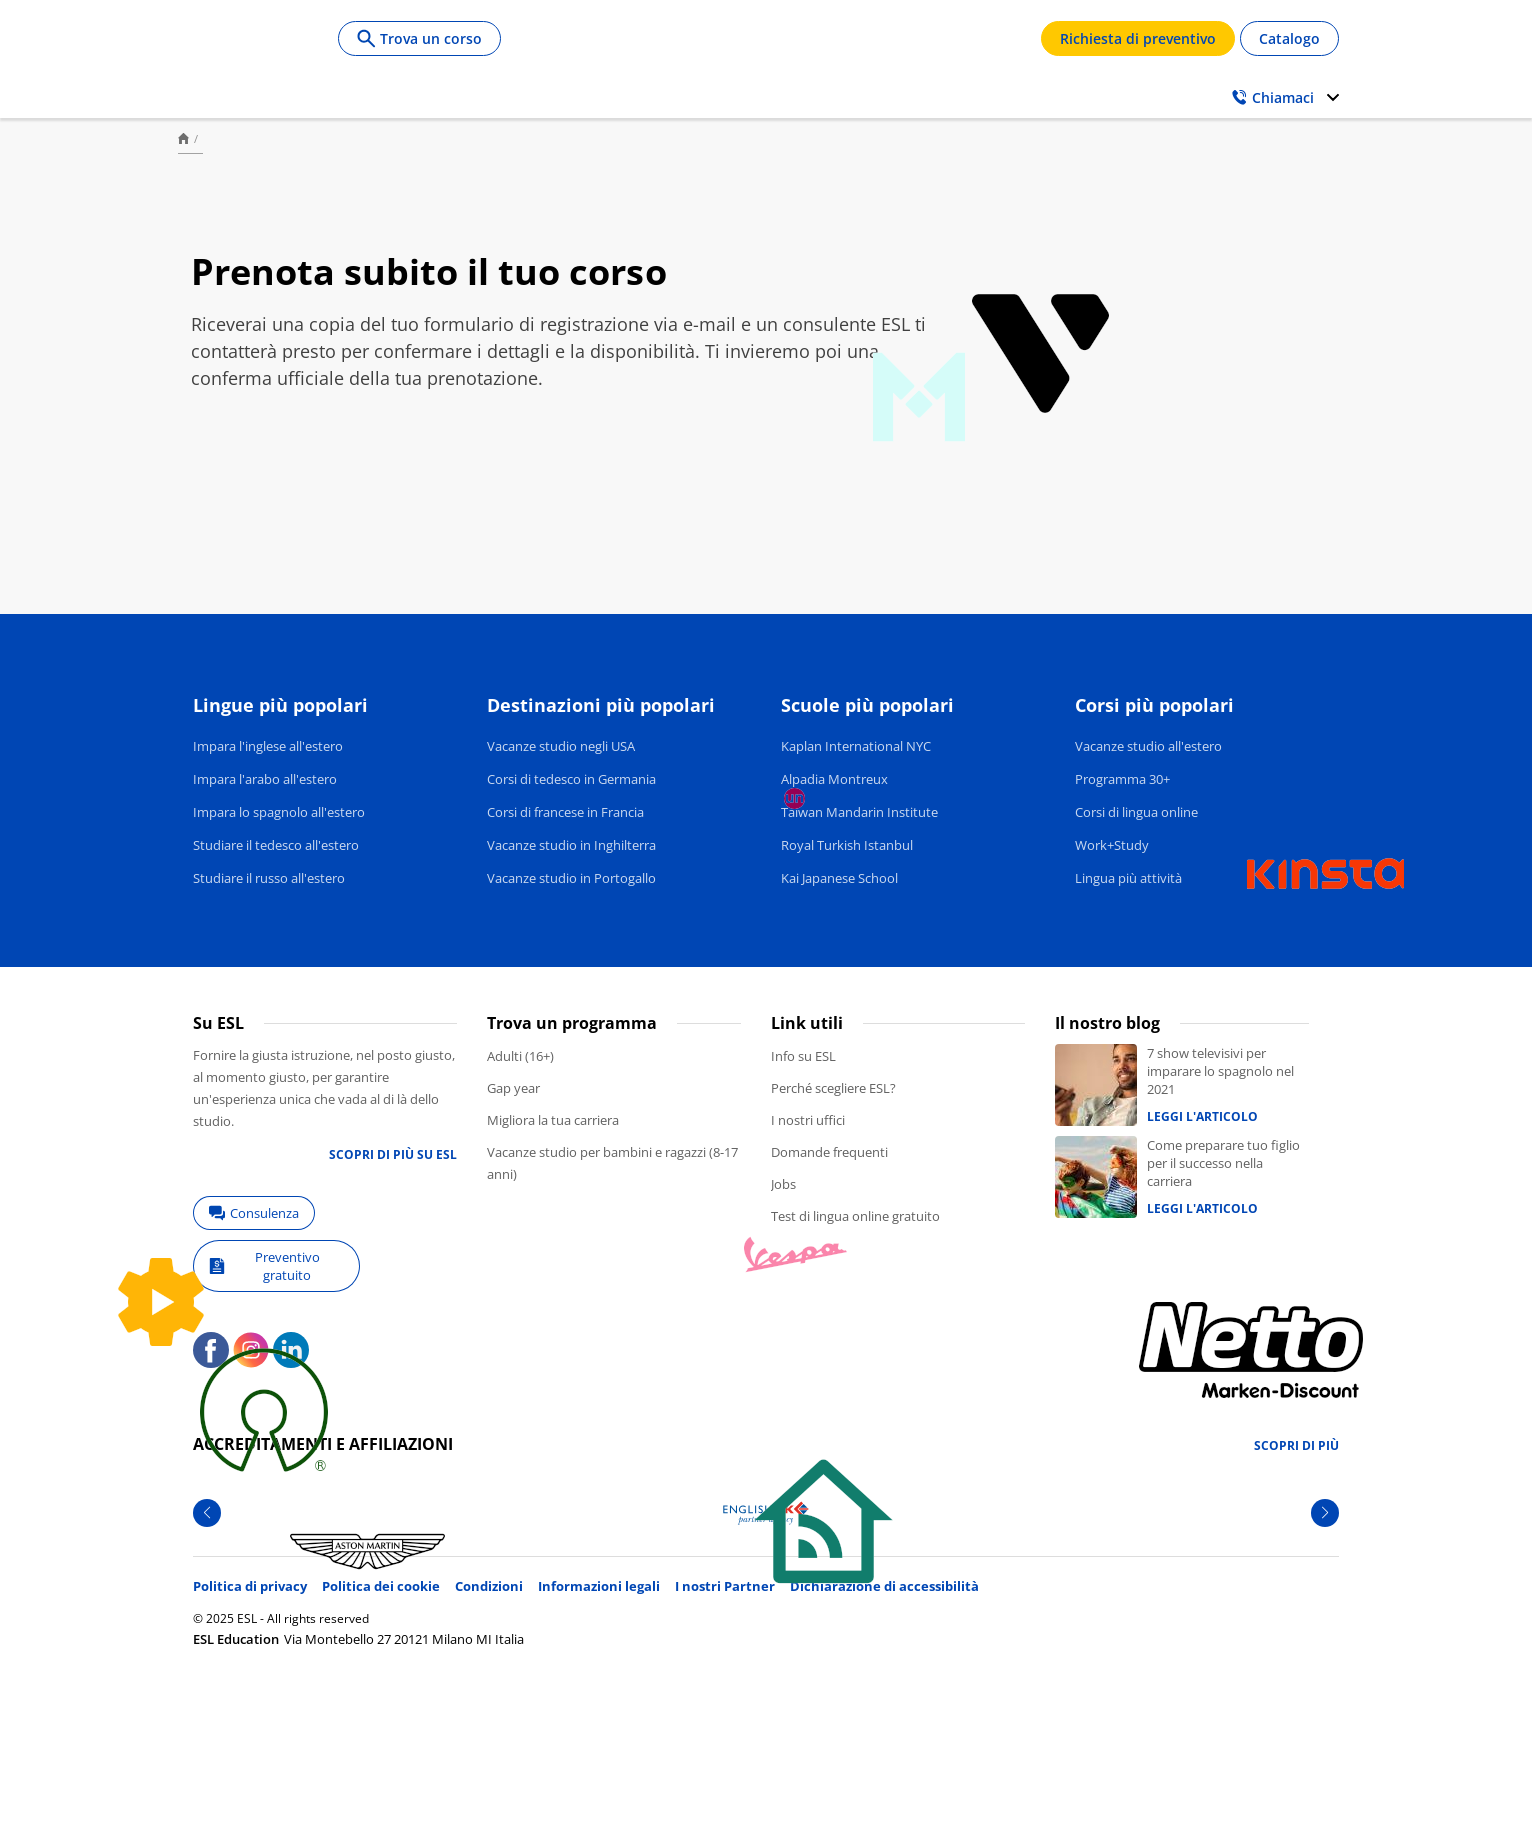 The height and width of the screenshot is (1839, 1532). I want to click on Aston Martin brand logo, so click(367, 1551).